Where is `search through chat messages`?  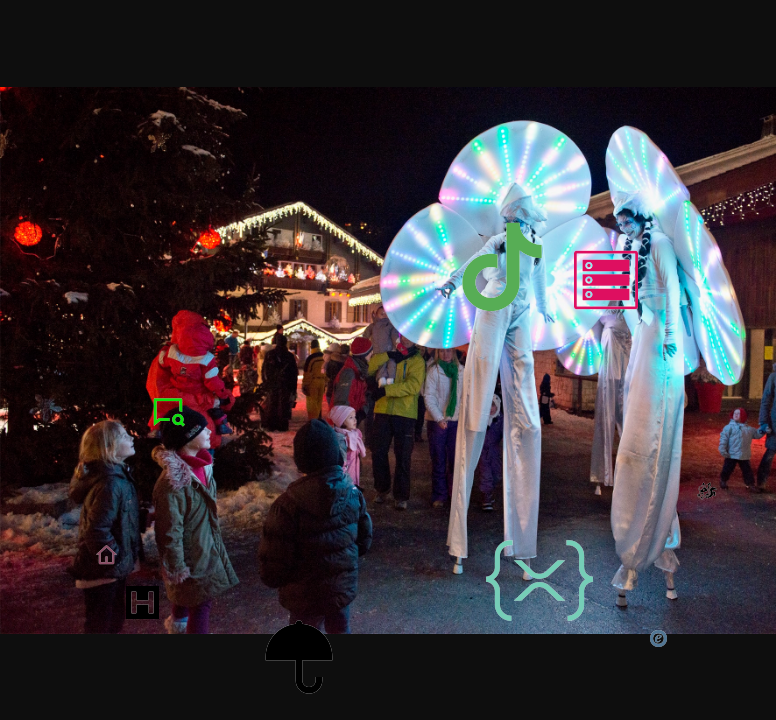
search through chat messages is located at coordinates (168, 411).